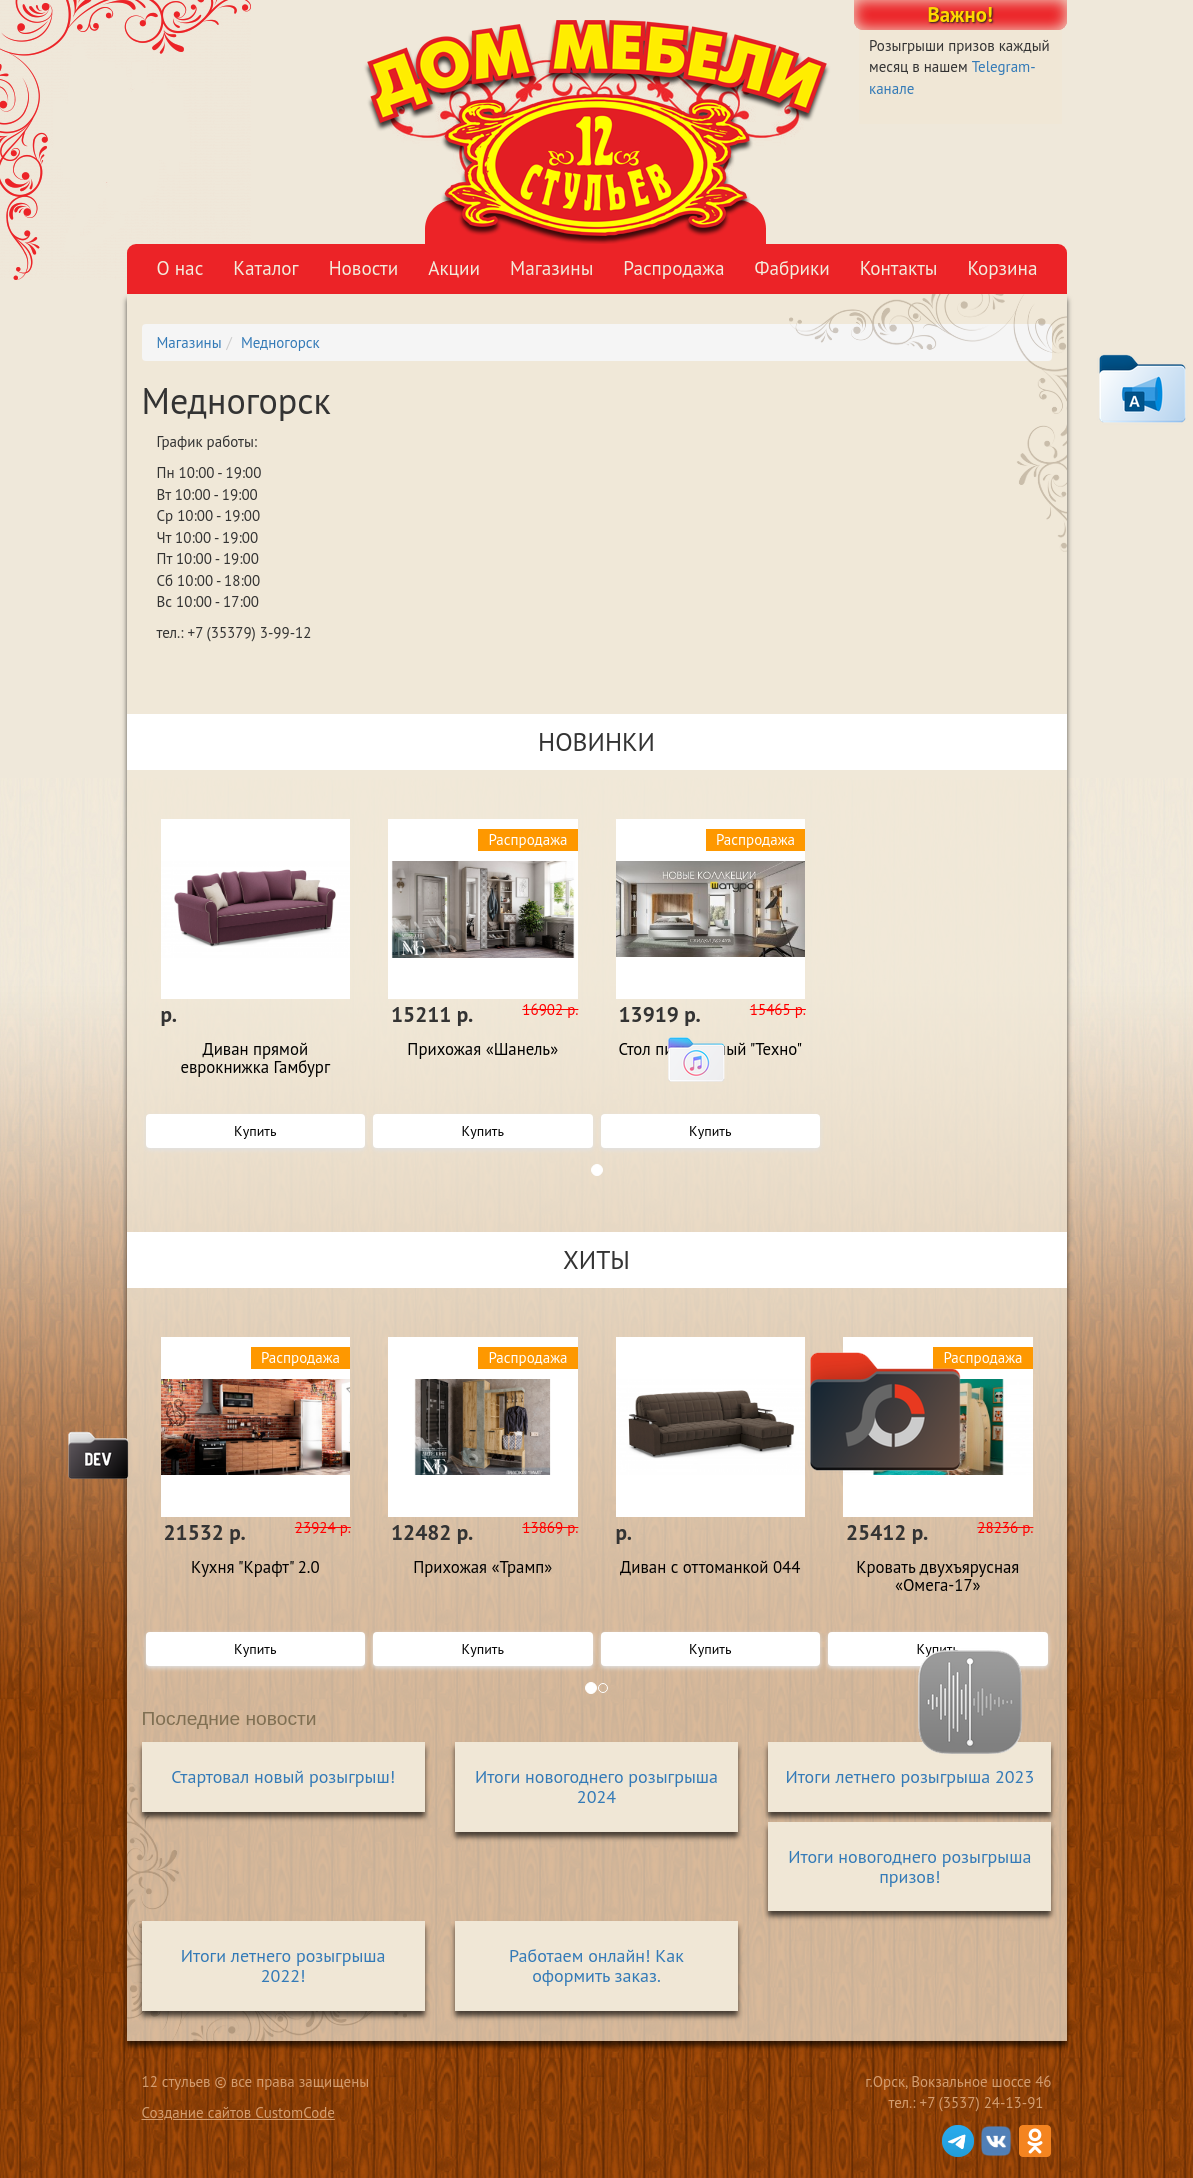 The image size is (1193, 2178). I want to click on open folder containing apple music files, so click(696, 1061).